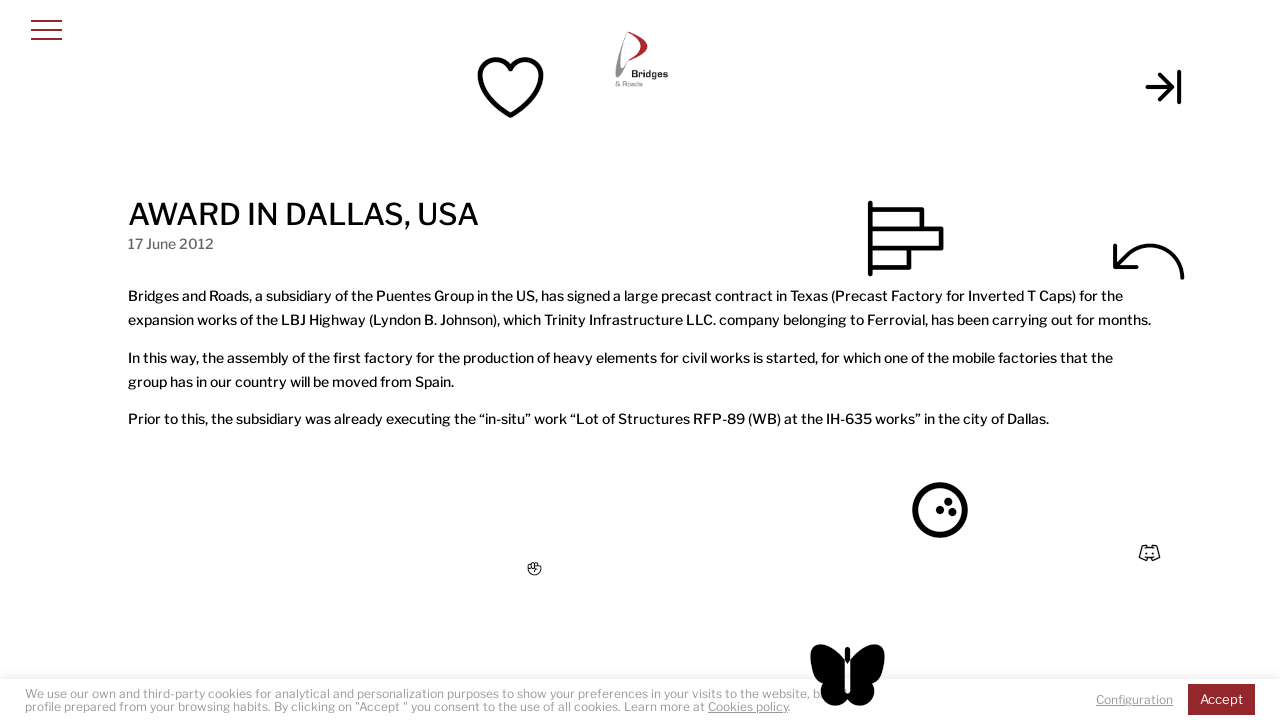 The image size is (1280, 720). I want to click on view horizontal bar chart, so click(902, 238).